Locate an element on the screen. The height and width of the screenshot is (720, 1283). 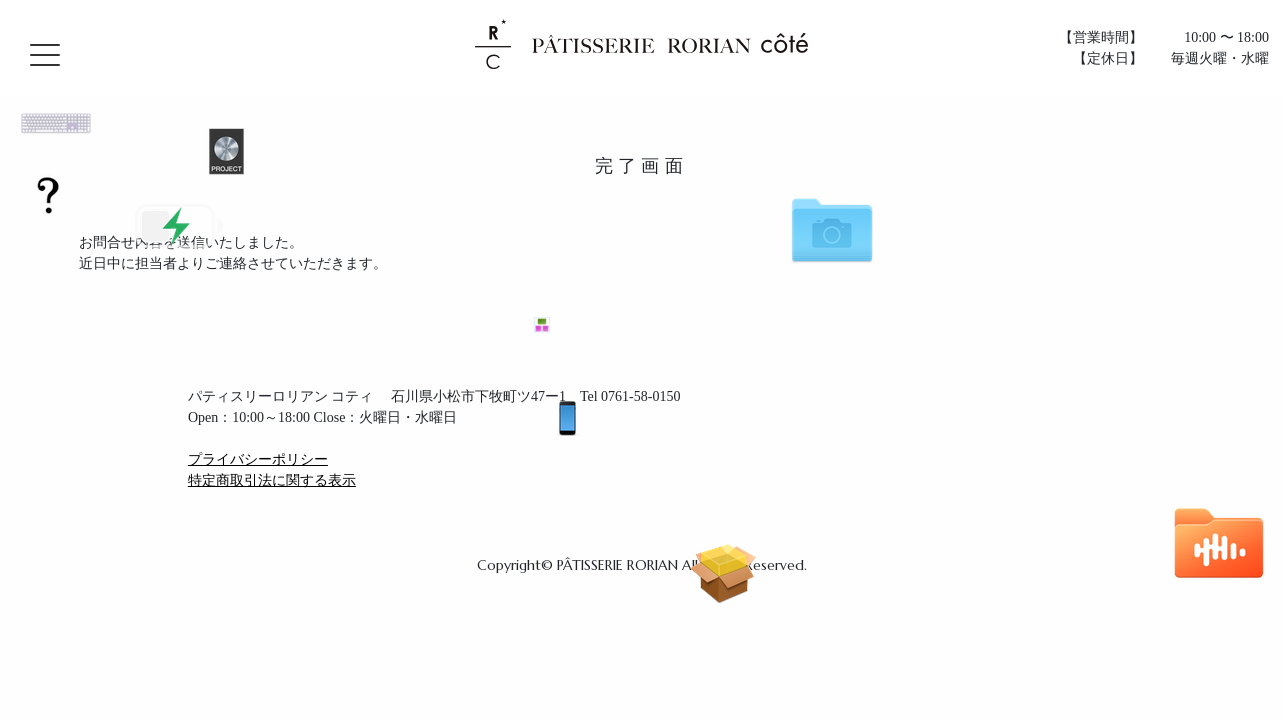
select all items in the current view is located at coordinates (542, 325).